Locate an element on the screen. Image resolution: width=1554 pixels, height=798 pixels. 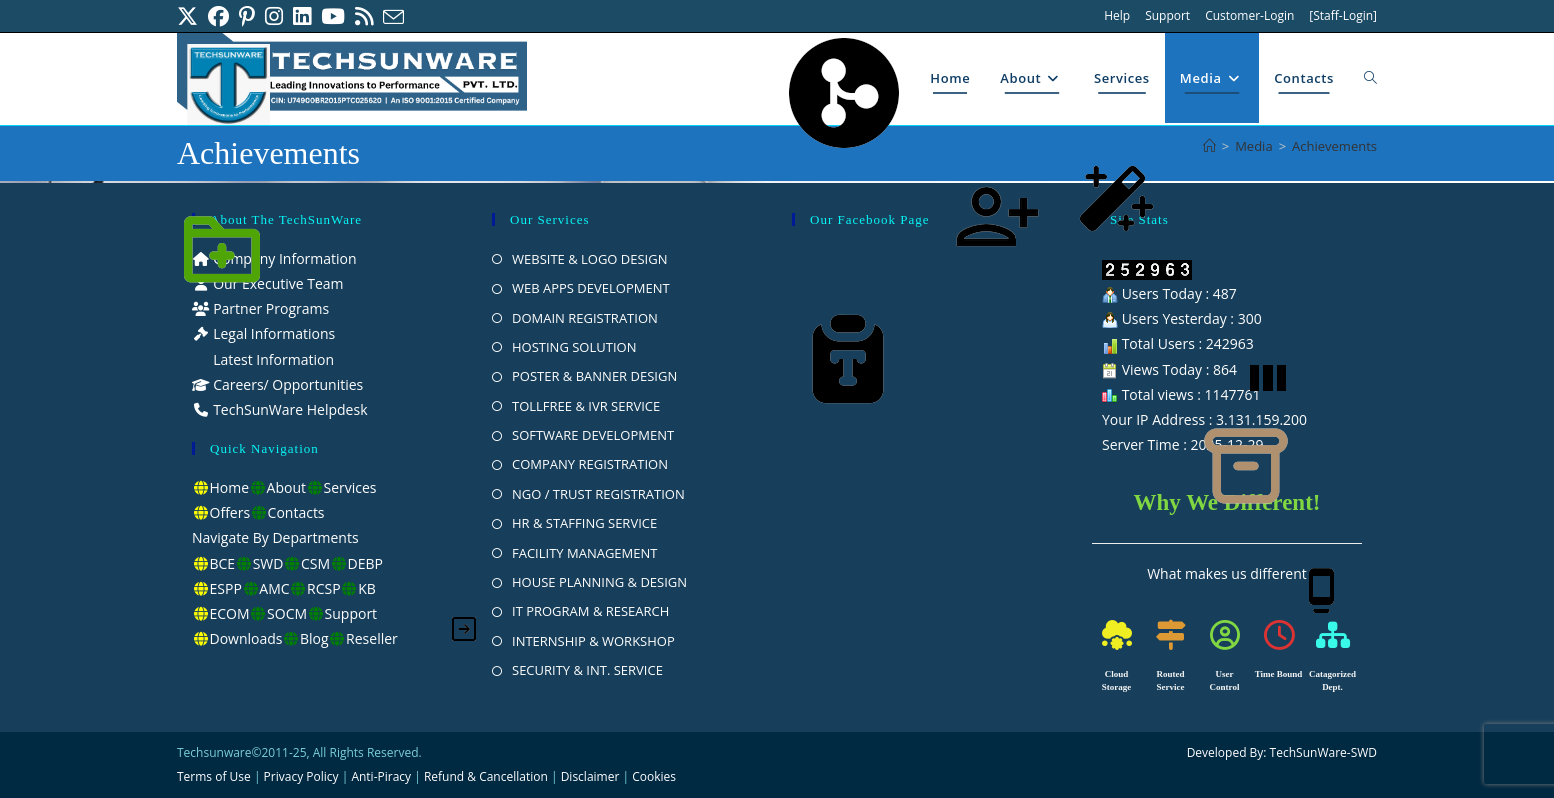
navigate to the next page or section is located at coordinates (464, 629).